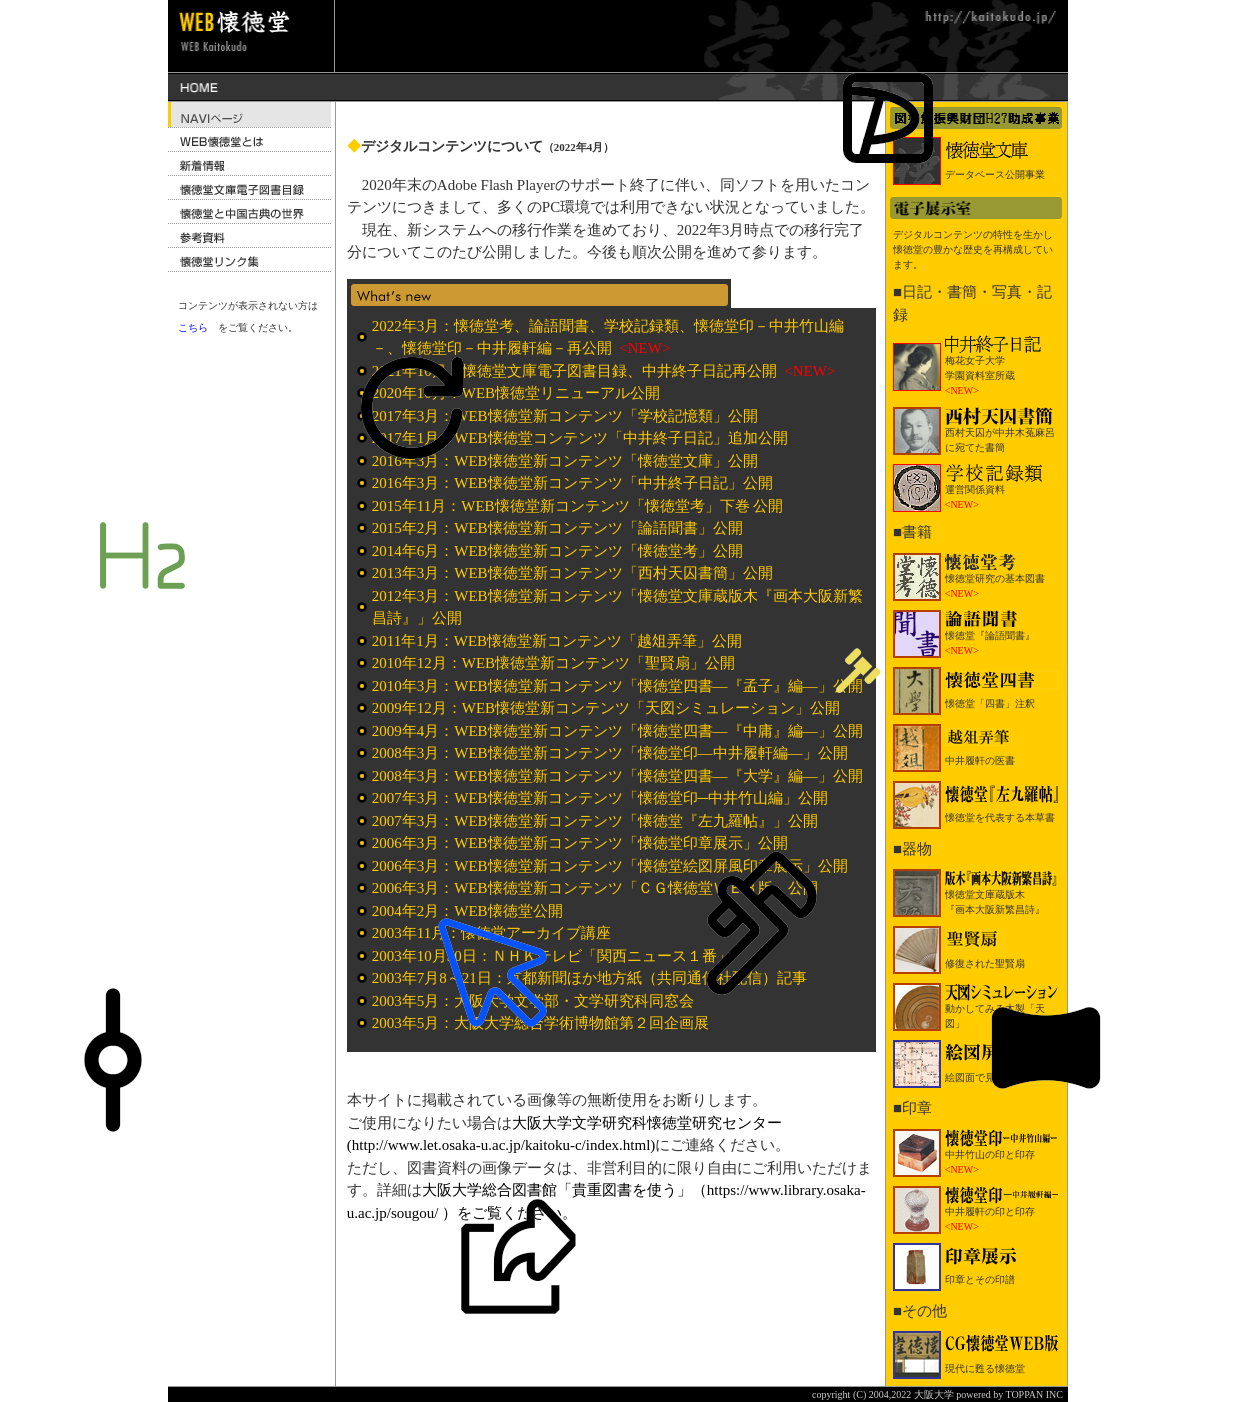 This screenshot has width=1236, height=1402. Describe the element at coordinates (755, 923) in the screenshot. I see `access plumbing or maintenance tools` at that location.